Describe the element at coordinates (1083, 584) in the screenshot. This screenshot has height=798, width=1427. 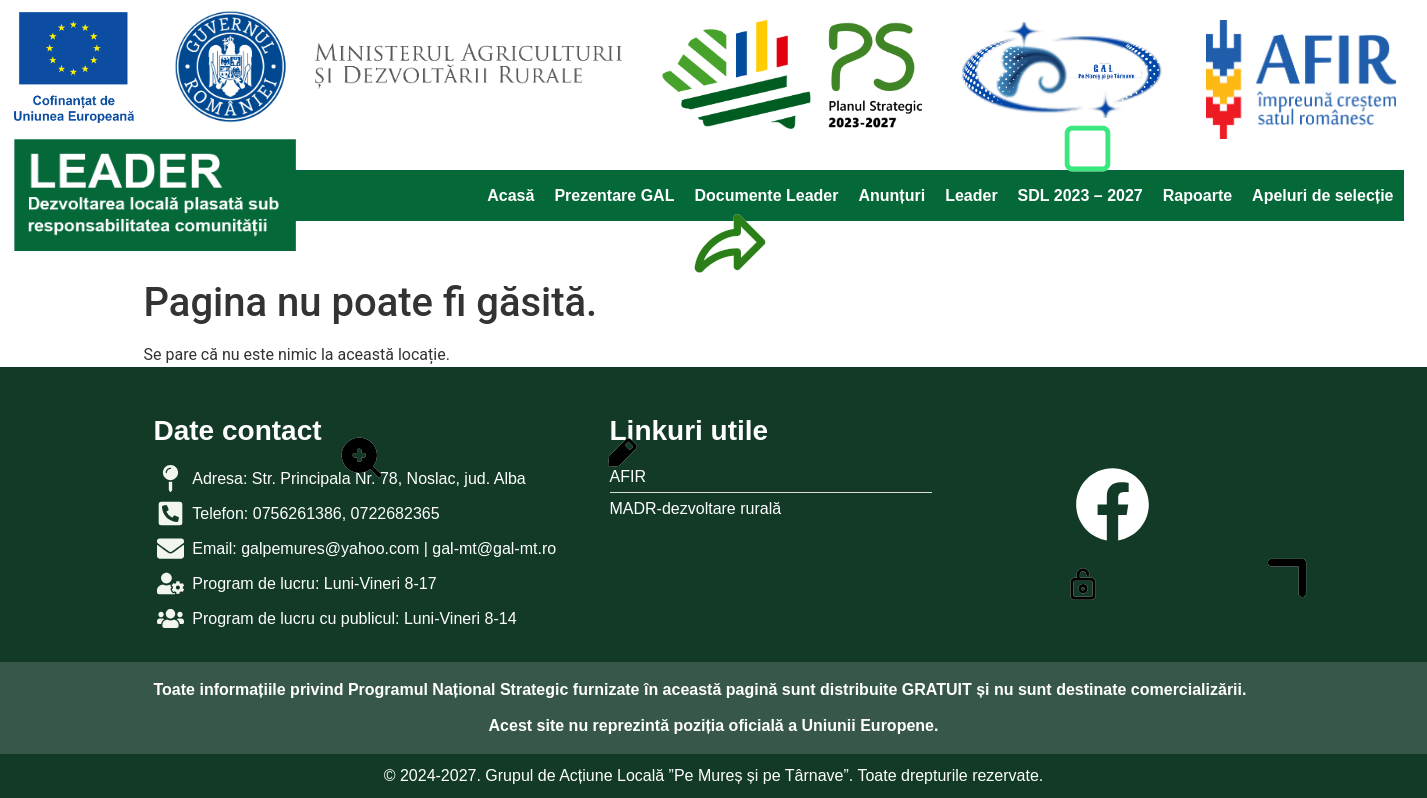
I see `unlock a secured item or account` at that location.